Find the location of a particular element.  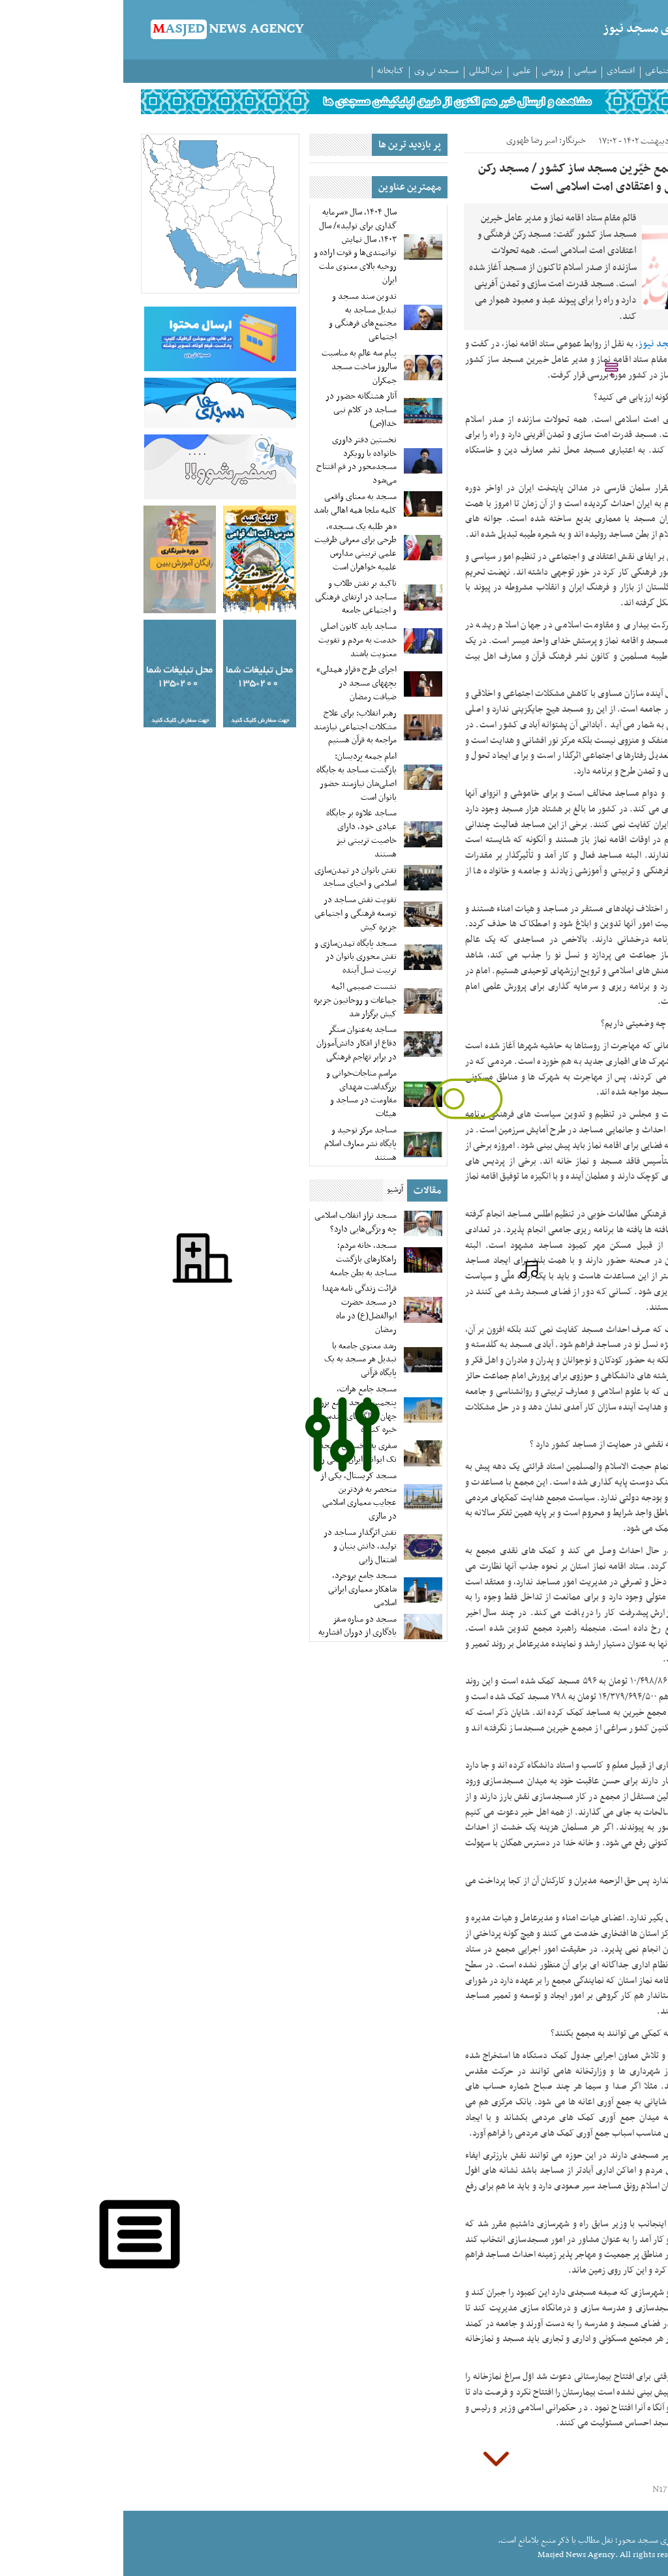

view article or document is located at coordinates (140, 2234).